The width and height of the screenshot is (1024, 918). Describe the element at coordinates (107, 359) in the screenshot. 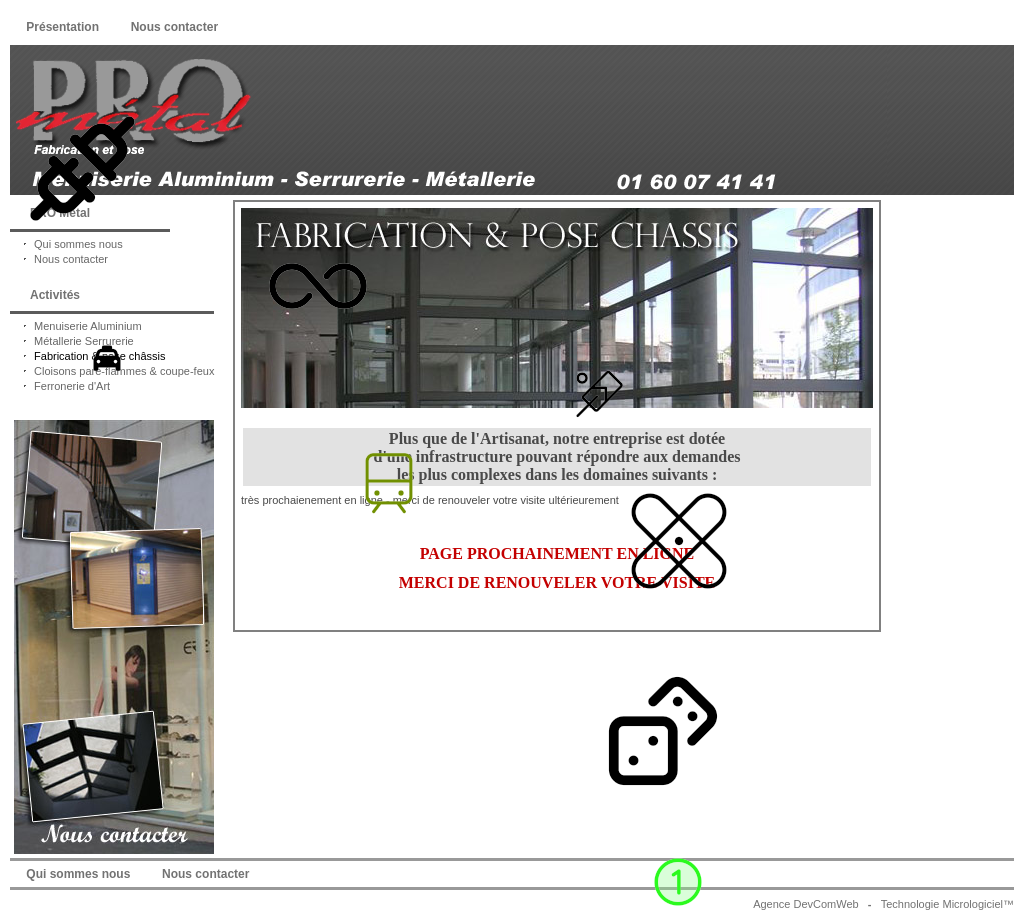

I see `request a taxi or cab ride` at that location.